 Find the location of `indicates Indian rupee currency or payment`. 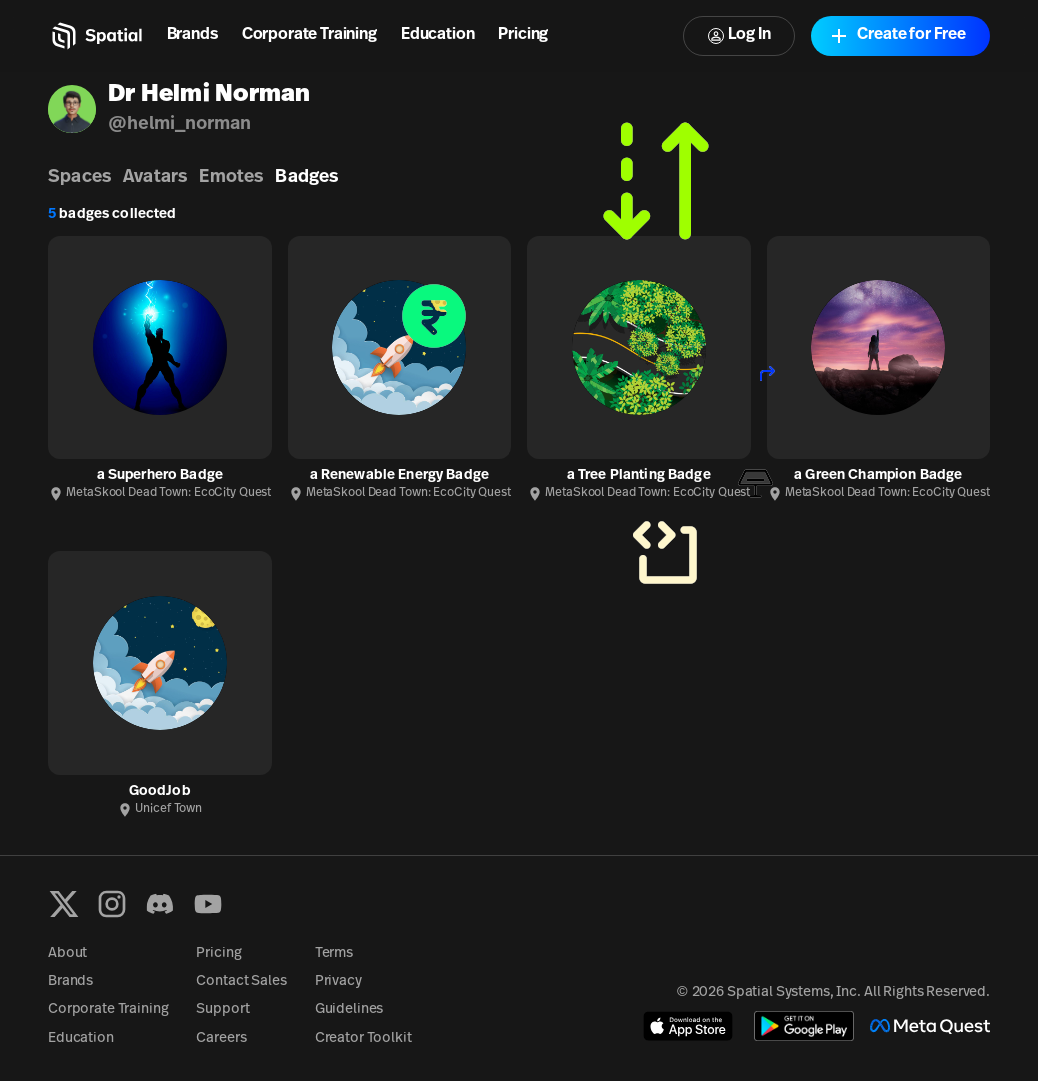

indicates Indian rupee currency or payment is located at coordinates (434, 316).